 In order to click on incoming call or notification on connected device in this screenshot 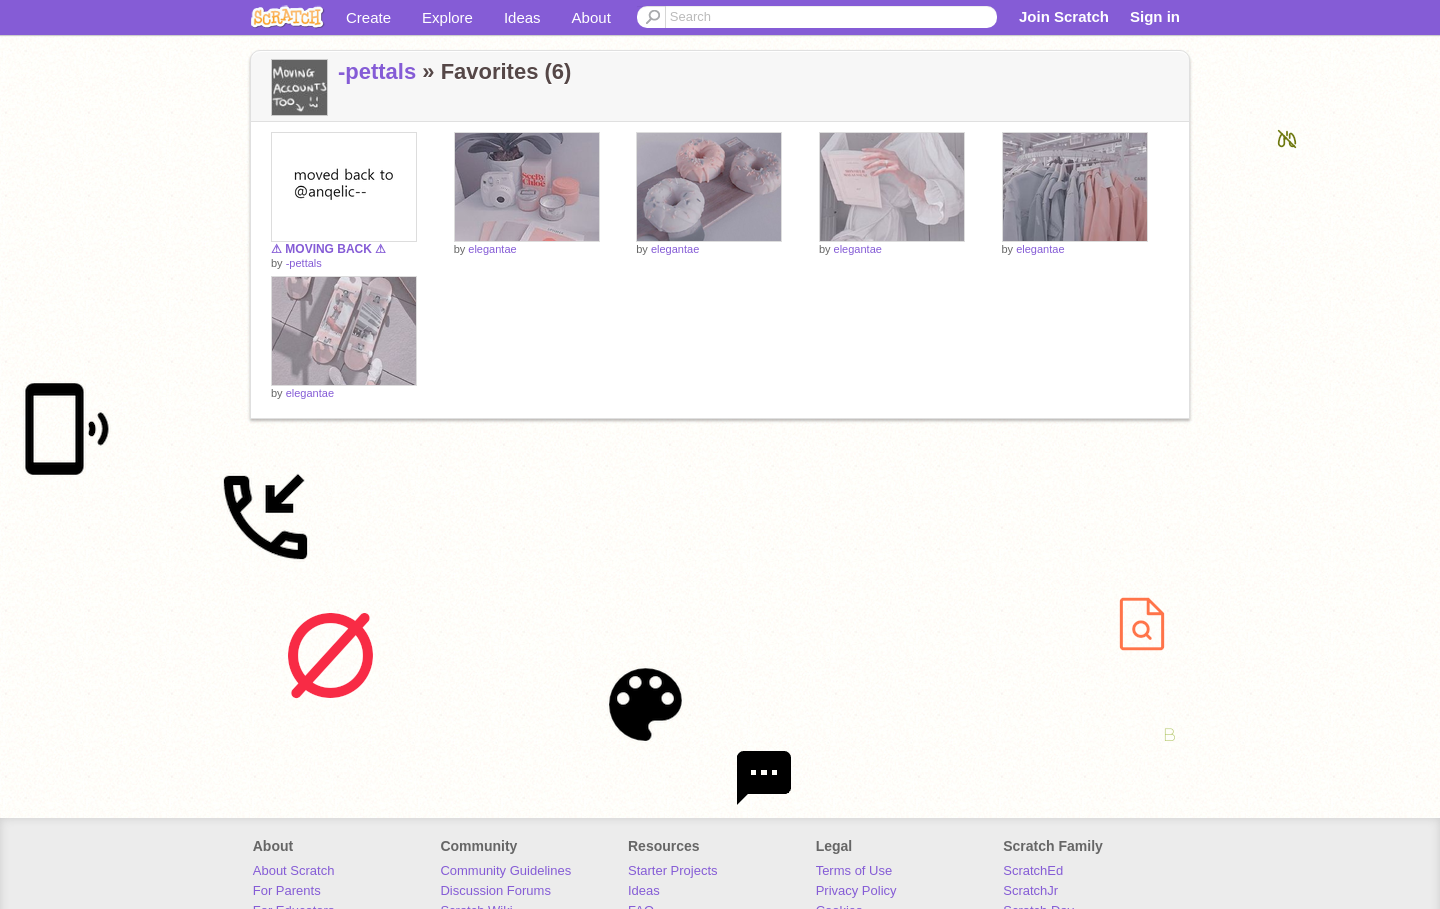, I will do `click(67, 429)`.